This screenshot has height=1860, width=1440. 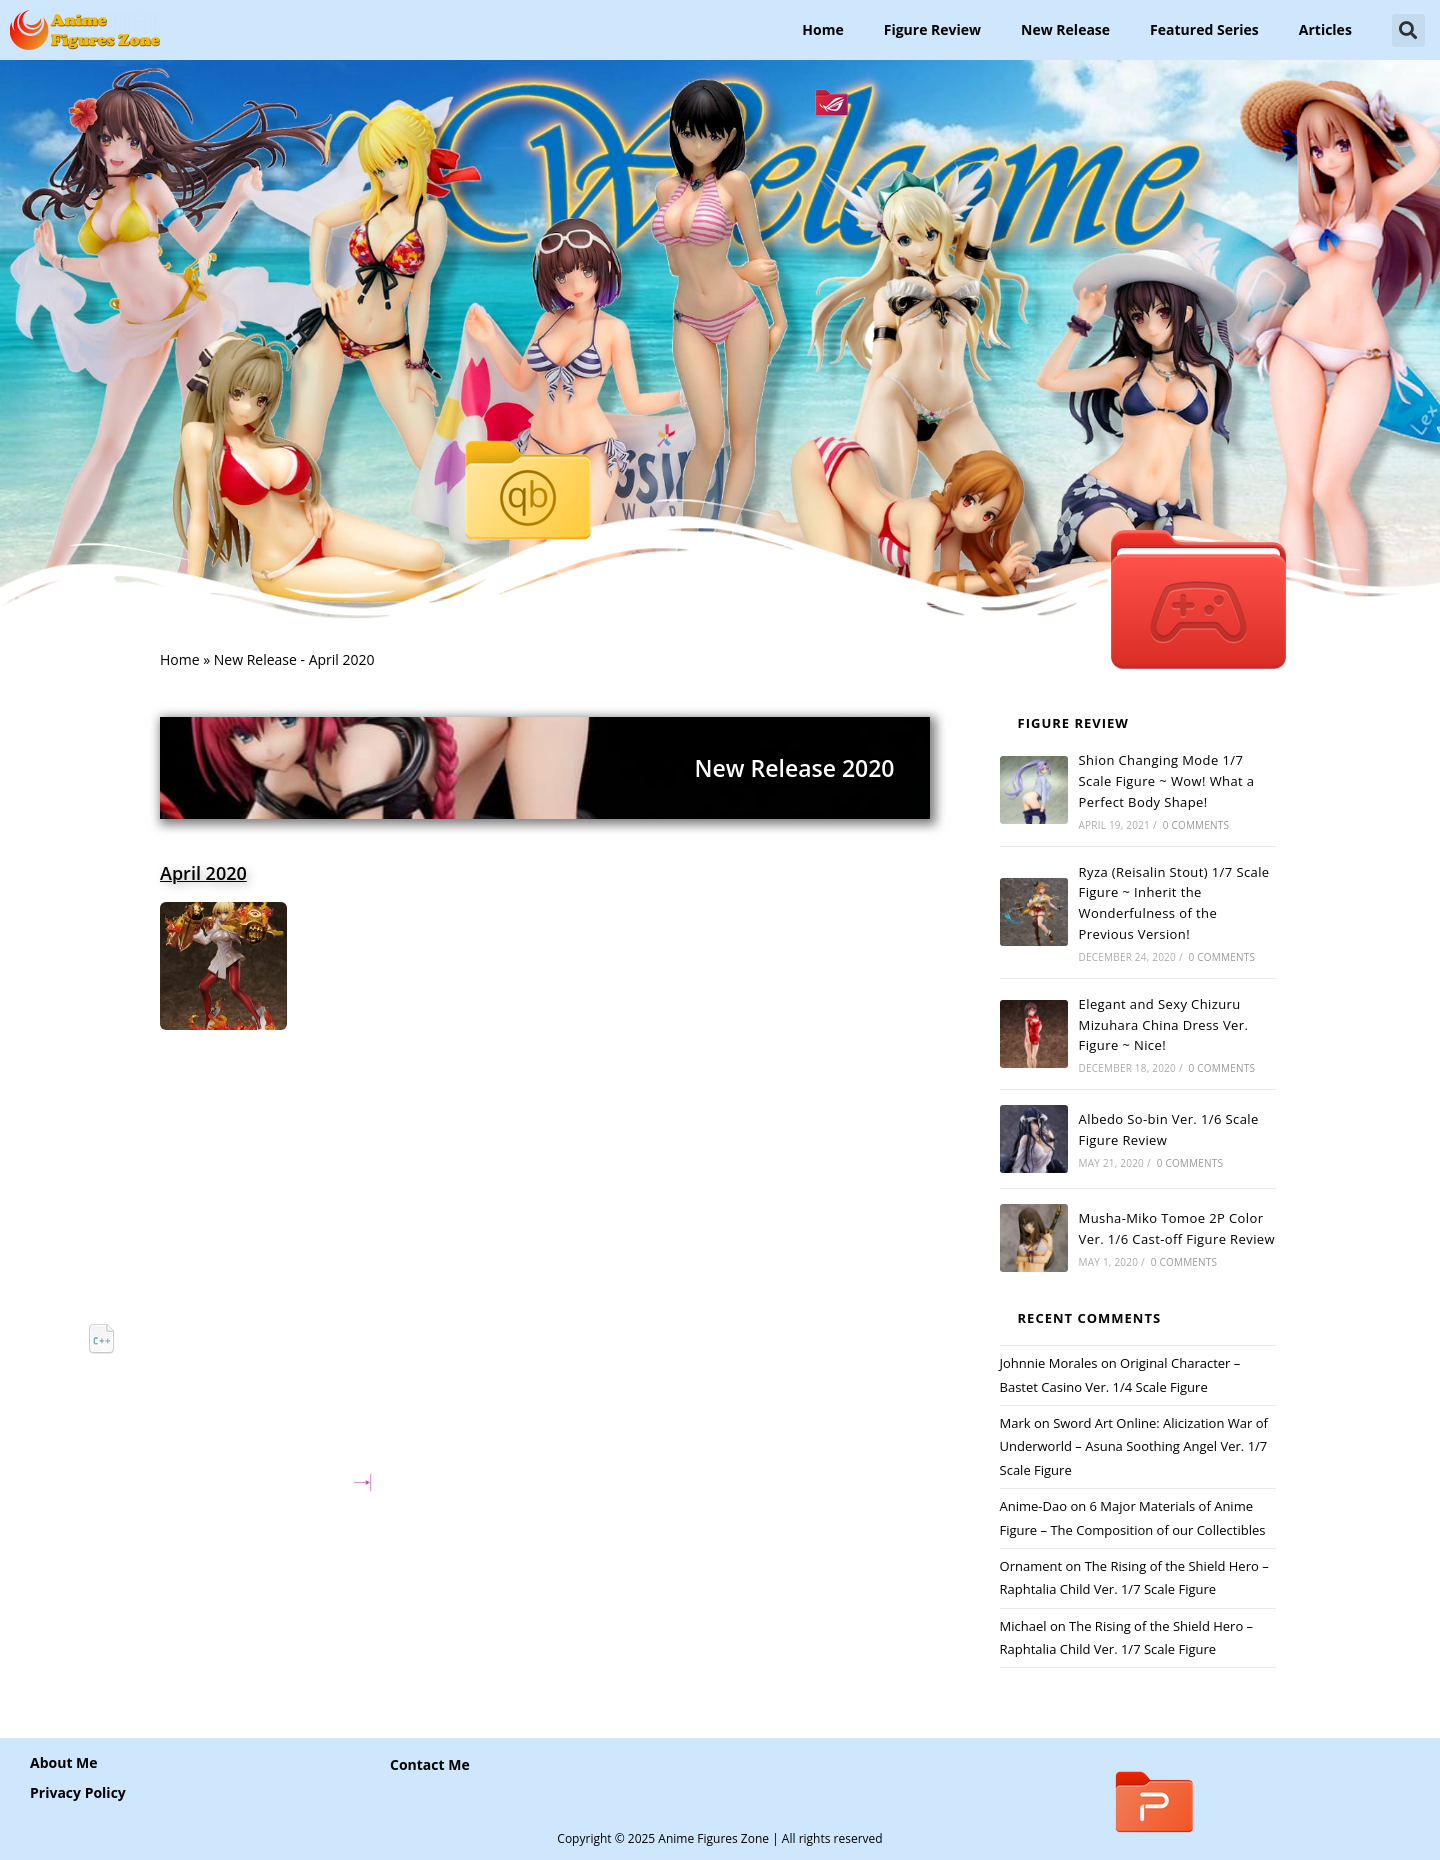 What do you see at coordinates (101, 1338) in the screenshot?
I see `a C++ source code file` at bounding box center [101, 1338].